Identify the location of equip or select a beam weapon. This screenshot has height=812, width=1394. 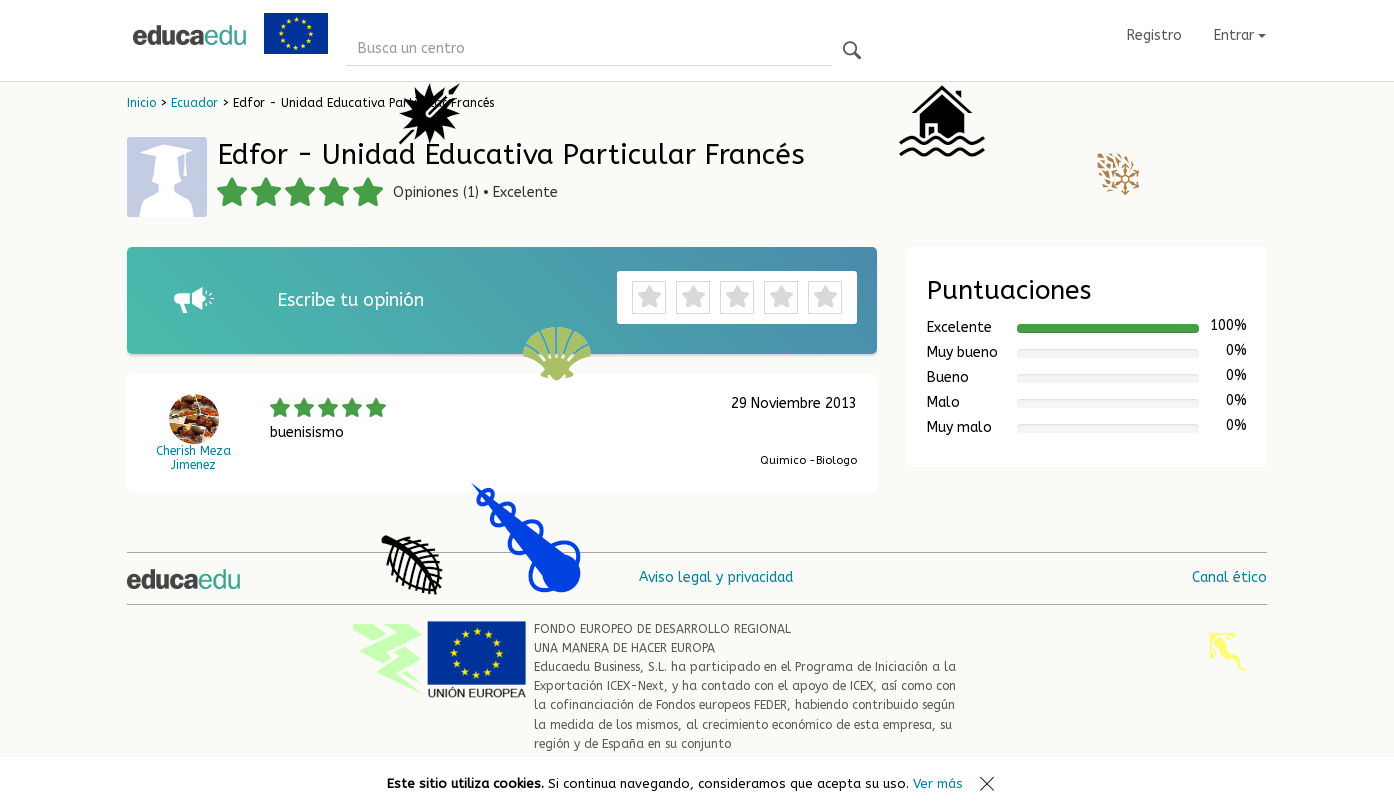
(525, 537).